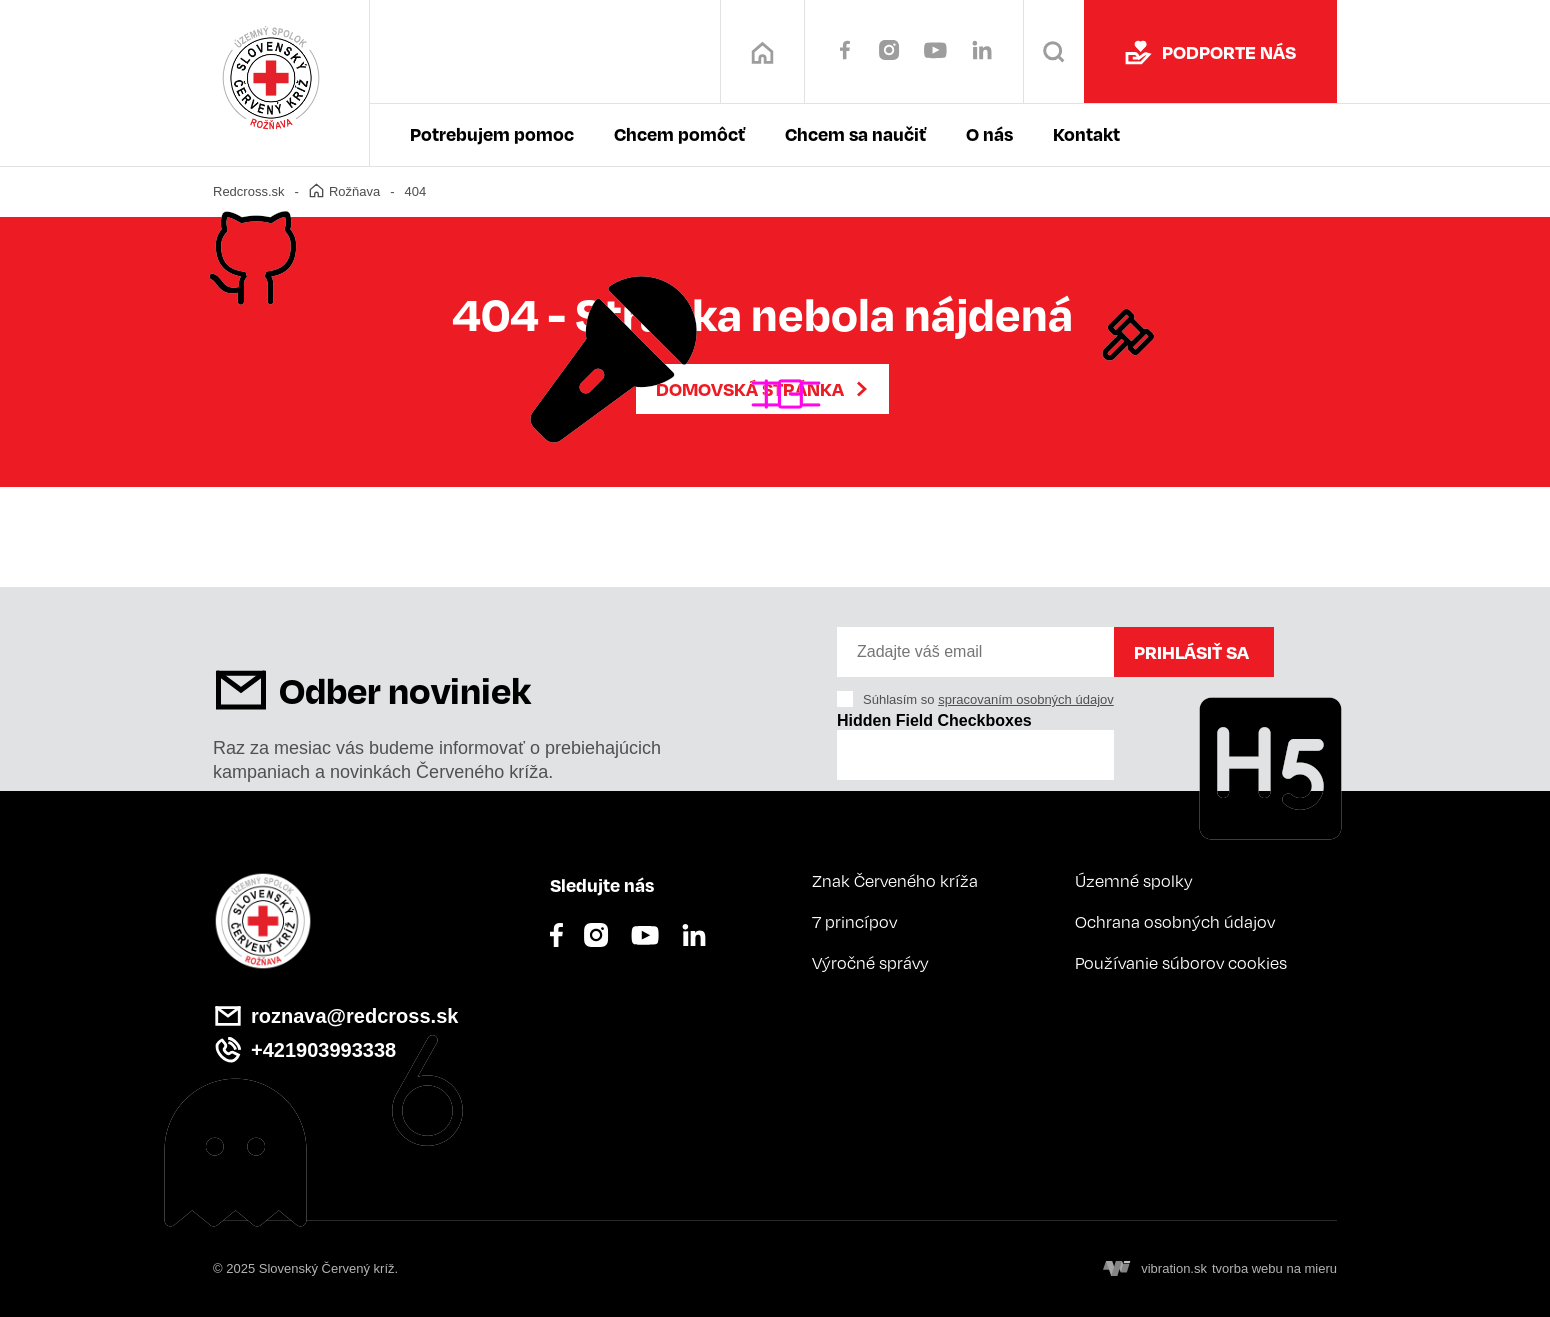  What do you see at coordinates (1270, 768) in the screenshot?
I see `format text as heading level 5` at bounding box center [1270, 768].